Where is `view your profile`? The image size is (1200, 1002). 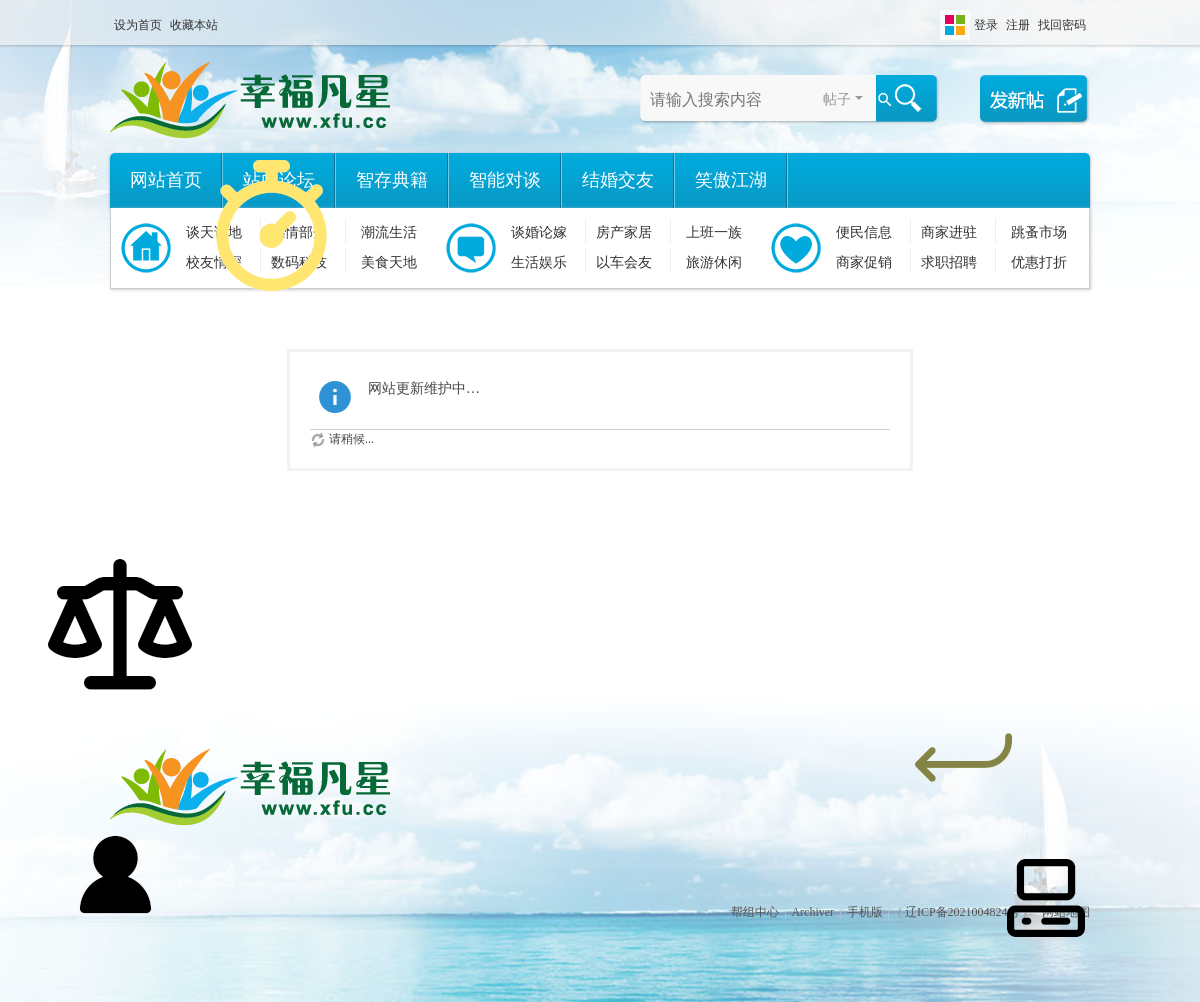 view your profile is located at coordinates (115, 877).